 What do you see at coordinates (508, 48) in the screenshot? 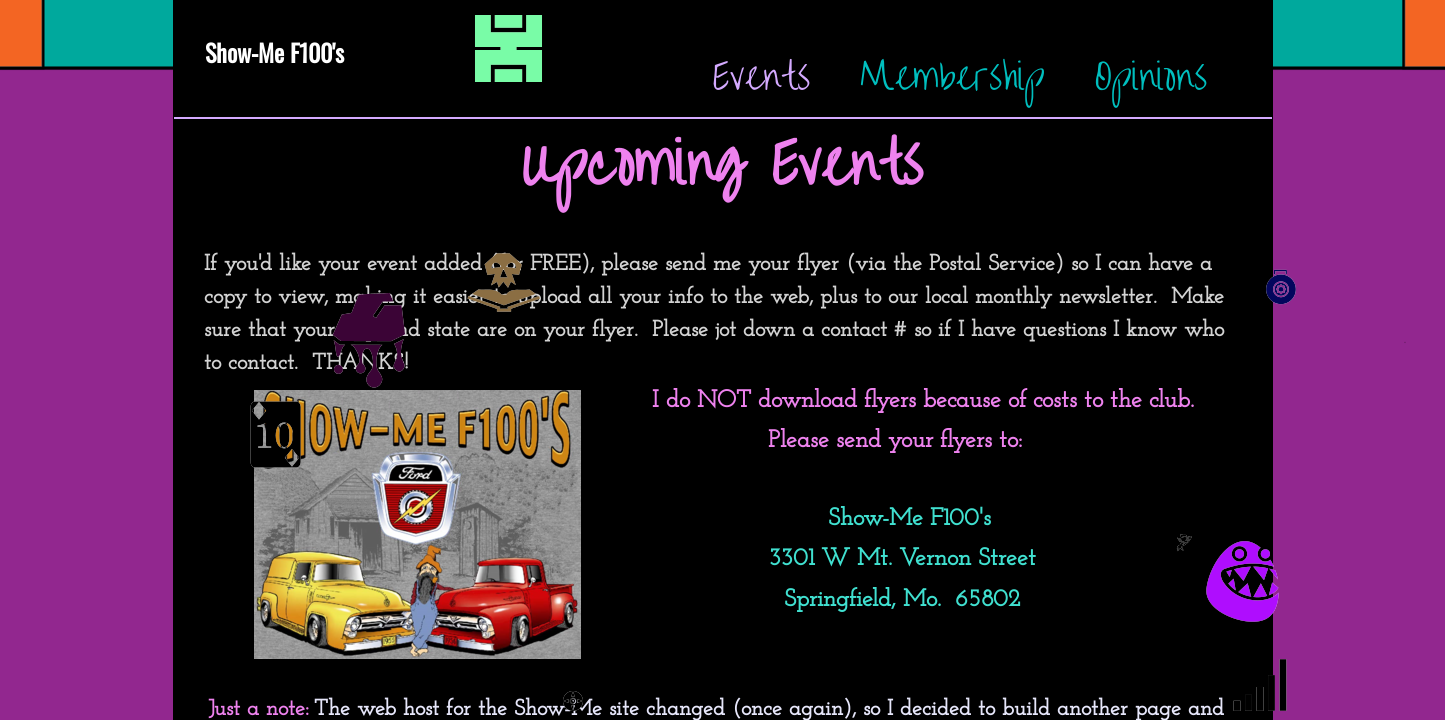
I see `abstract game element or tile` at bounding box center [508, 48].